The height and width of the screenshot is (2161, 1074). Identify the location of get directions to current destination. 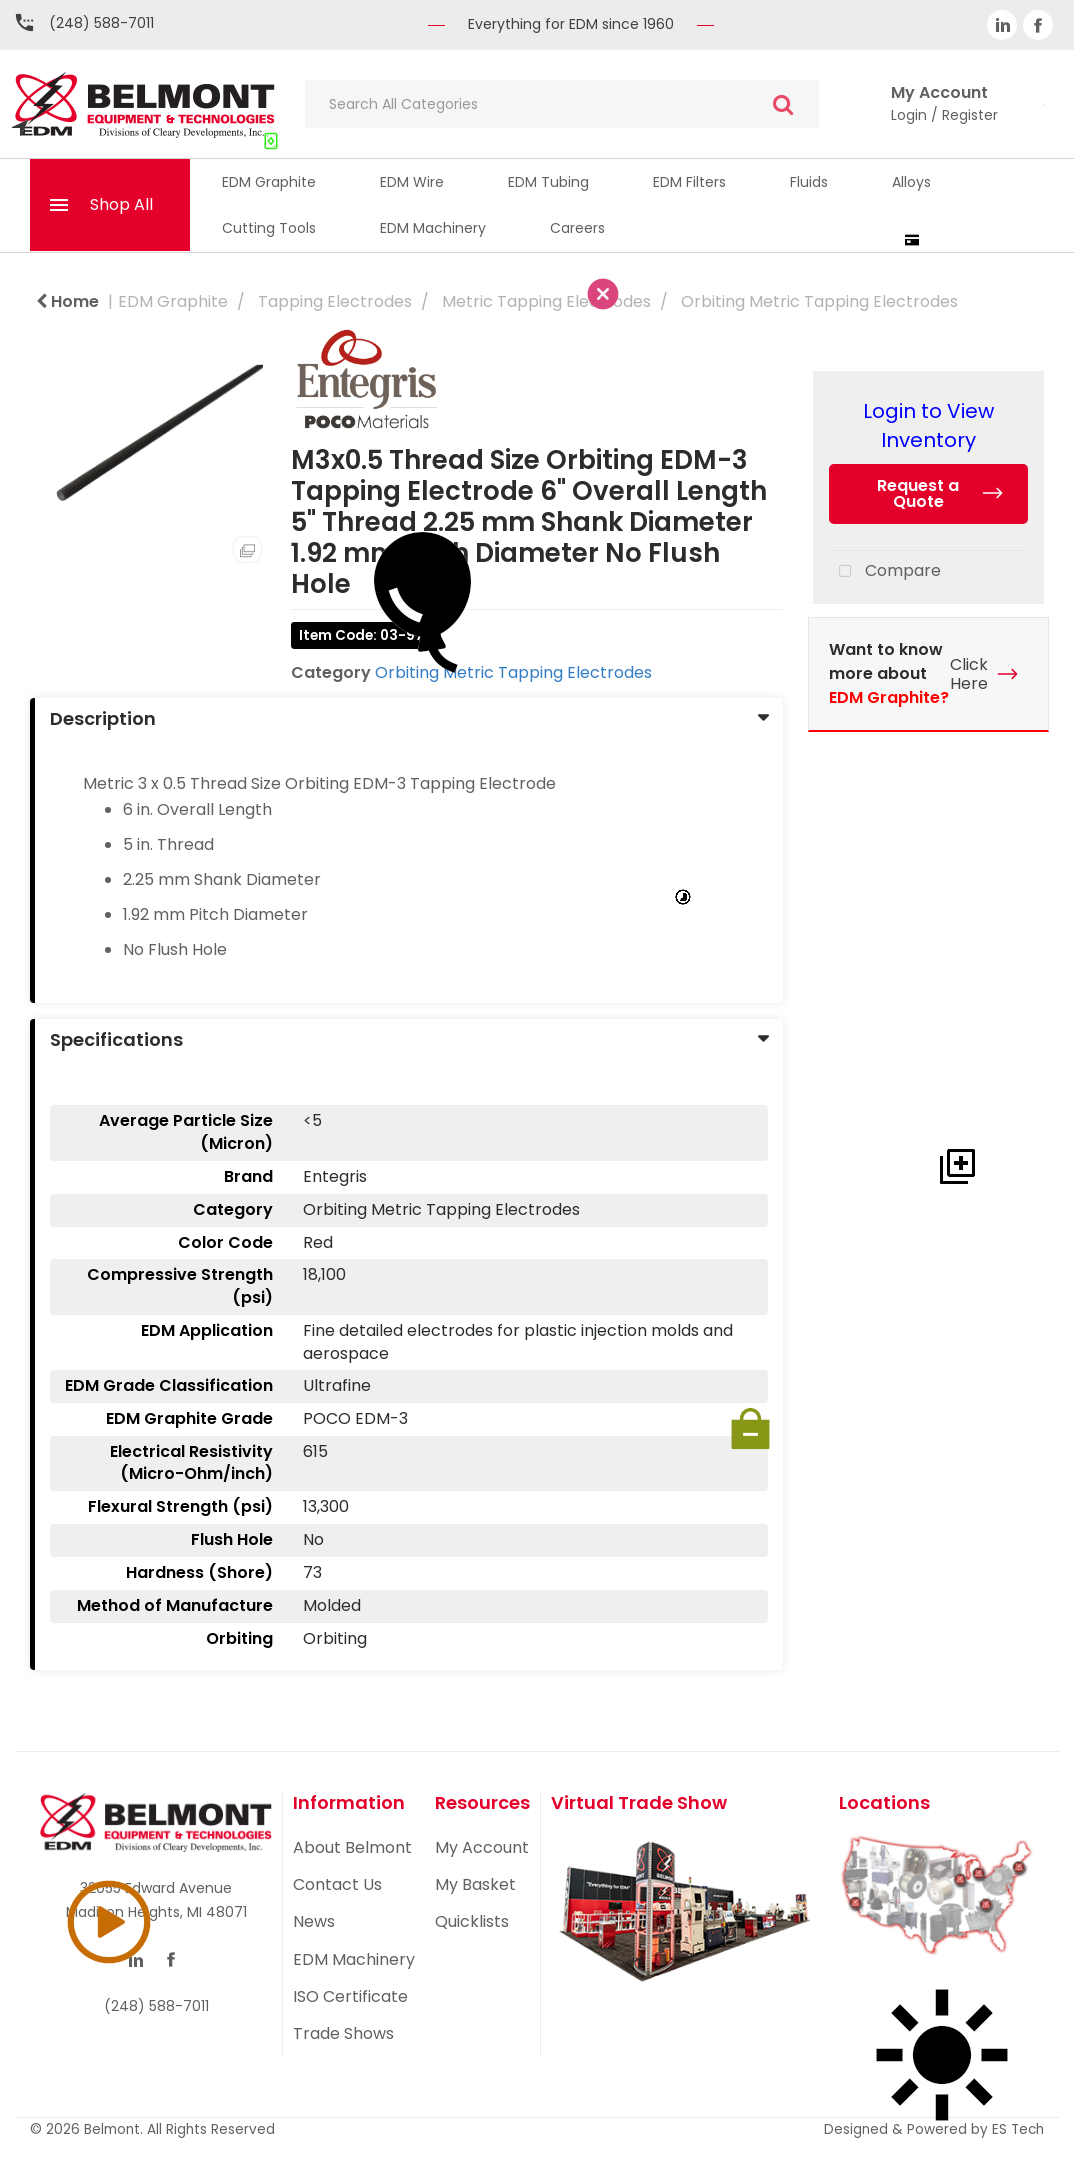
(20, 128).